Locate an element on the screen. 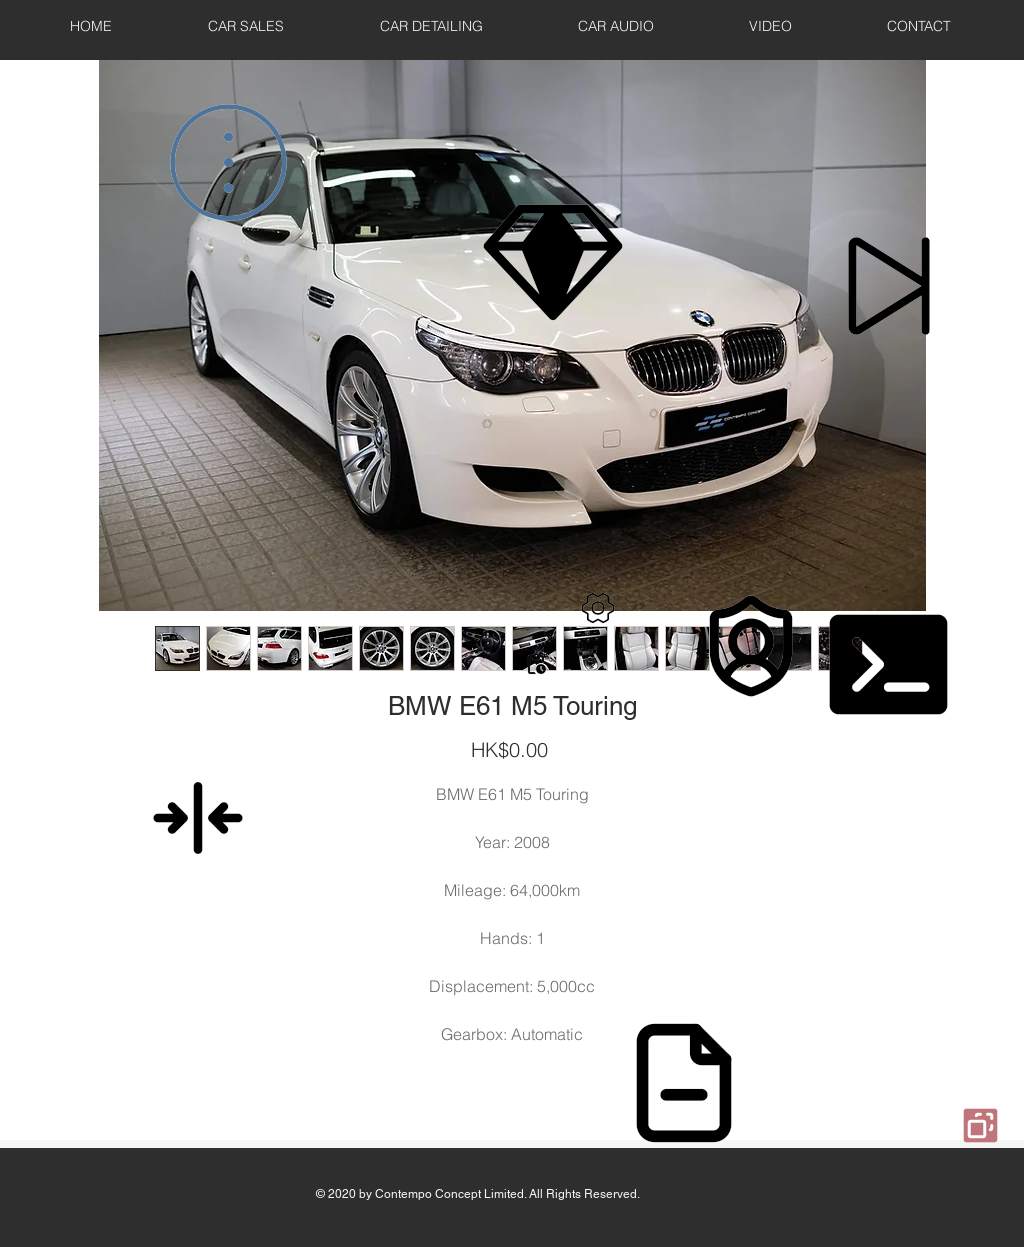 The height and width of the screenshot is (1247, 1024). access more options or actions is located at coordinates (228, 162).